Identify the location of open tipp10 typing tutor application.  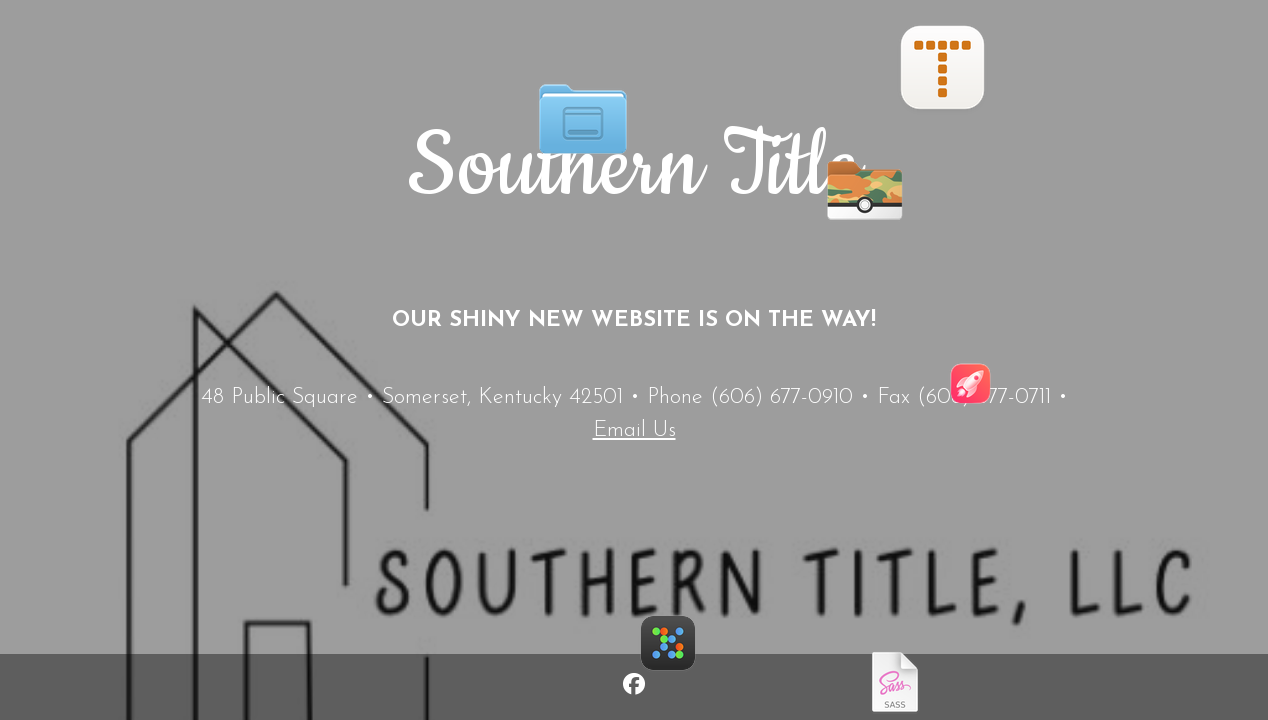
(942, 67).